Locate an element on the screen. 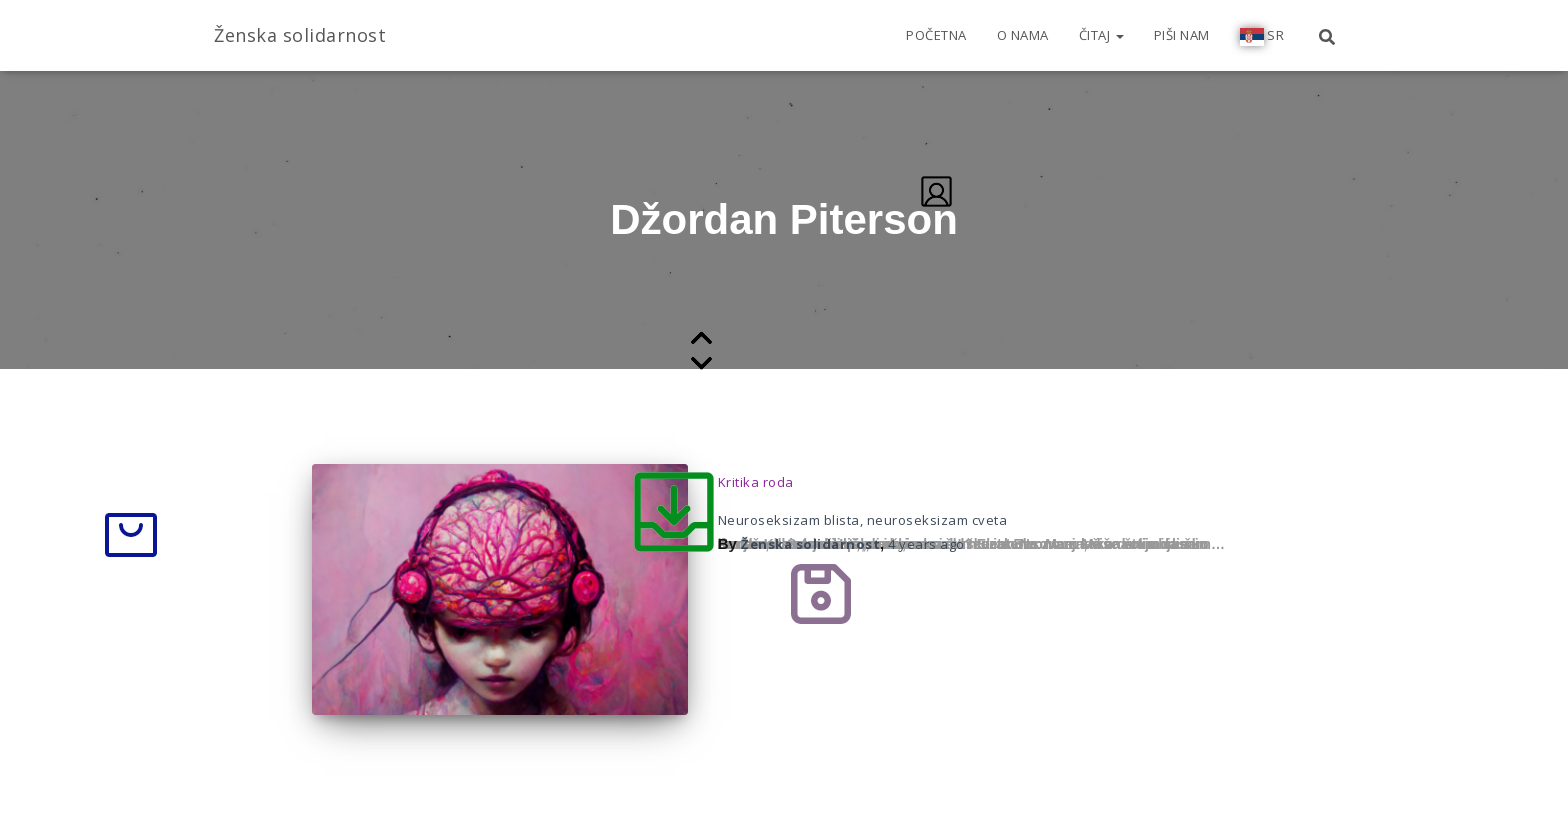  download file to inbox or tray is located at coordinates (674, 512).